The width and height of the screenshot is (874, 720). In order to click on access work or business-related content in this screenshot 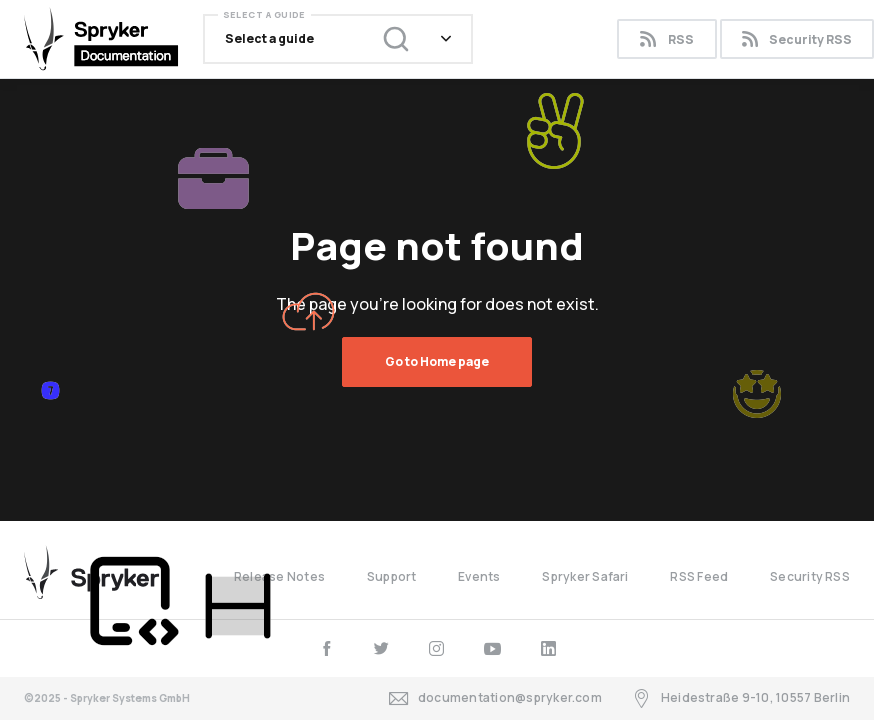, I will do `click(213, 178)`.